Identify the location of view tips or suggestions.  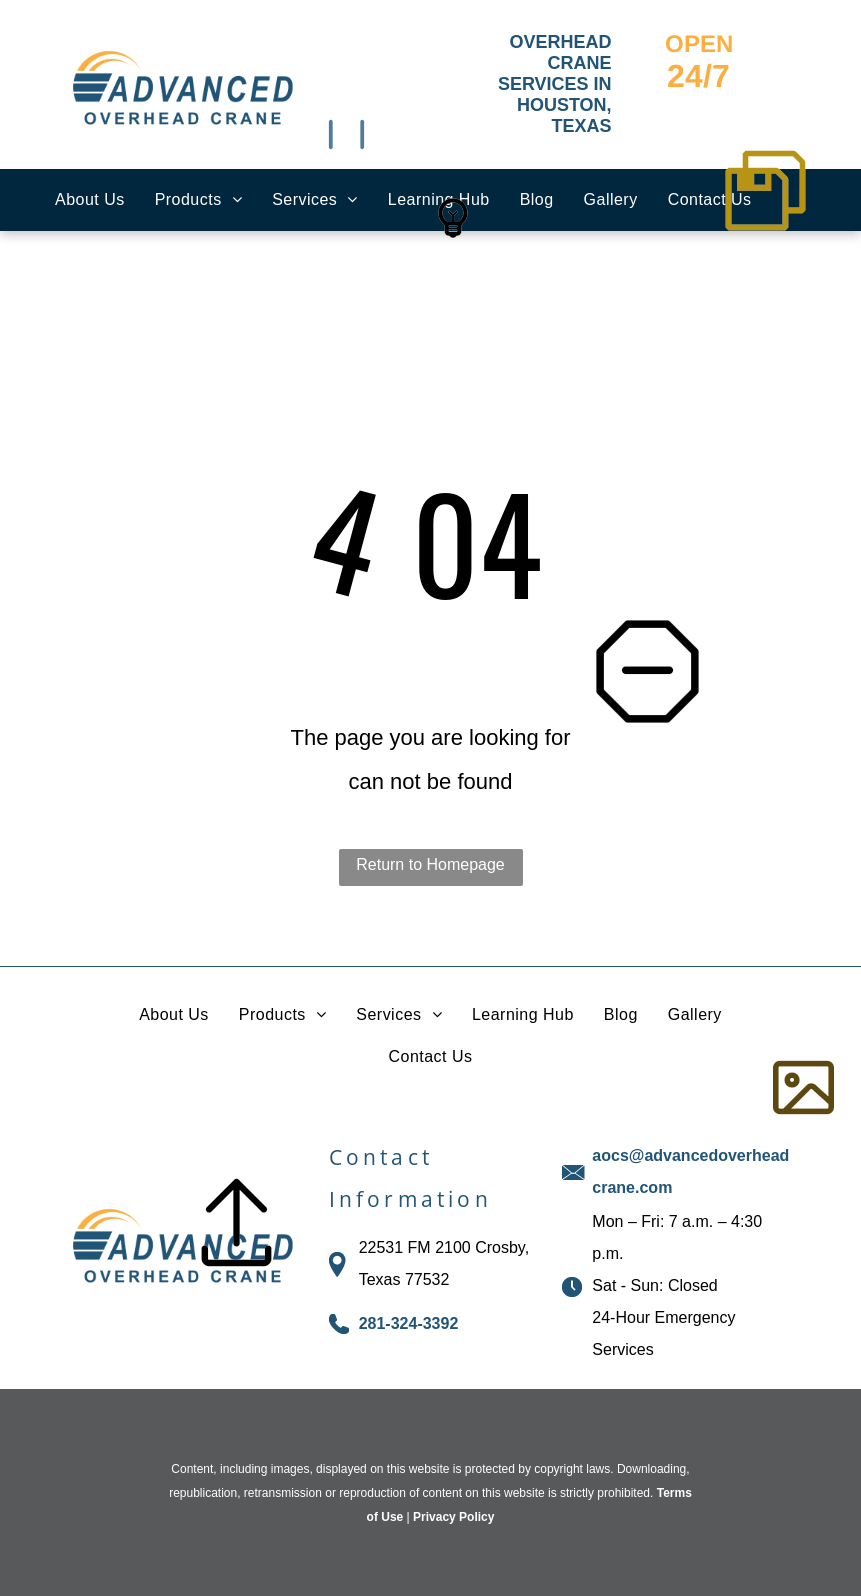
(453, 217).